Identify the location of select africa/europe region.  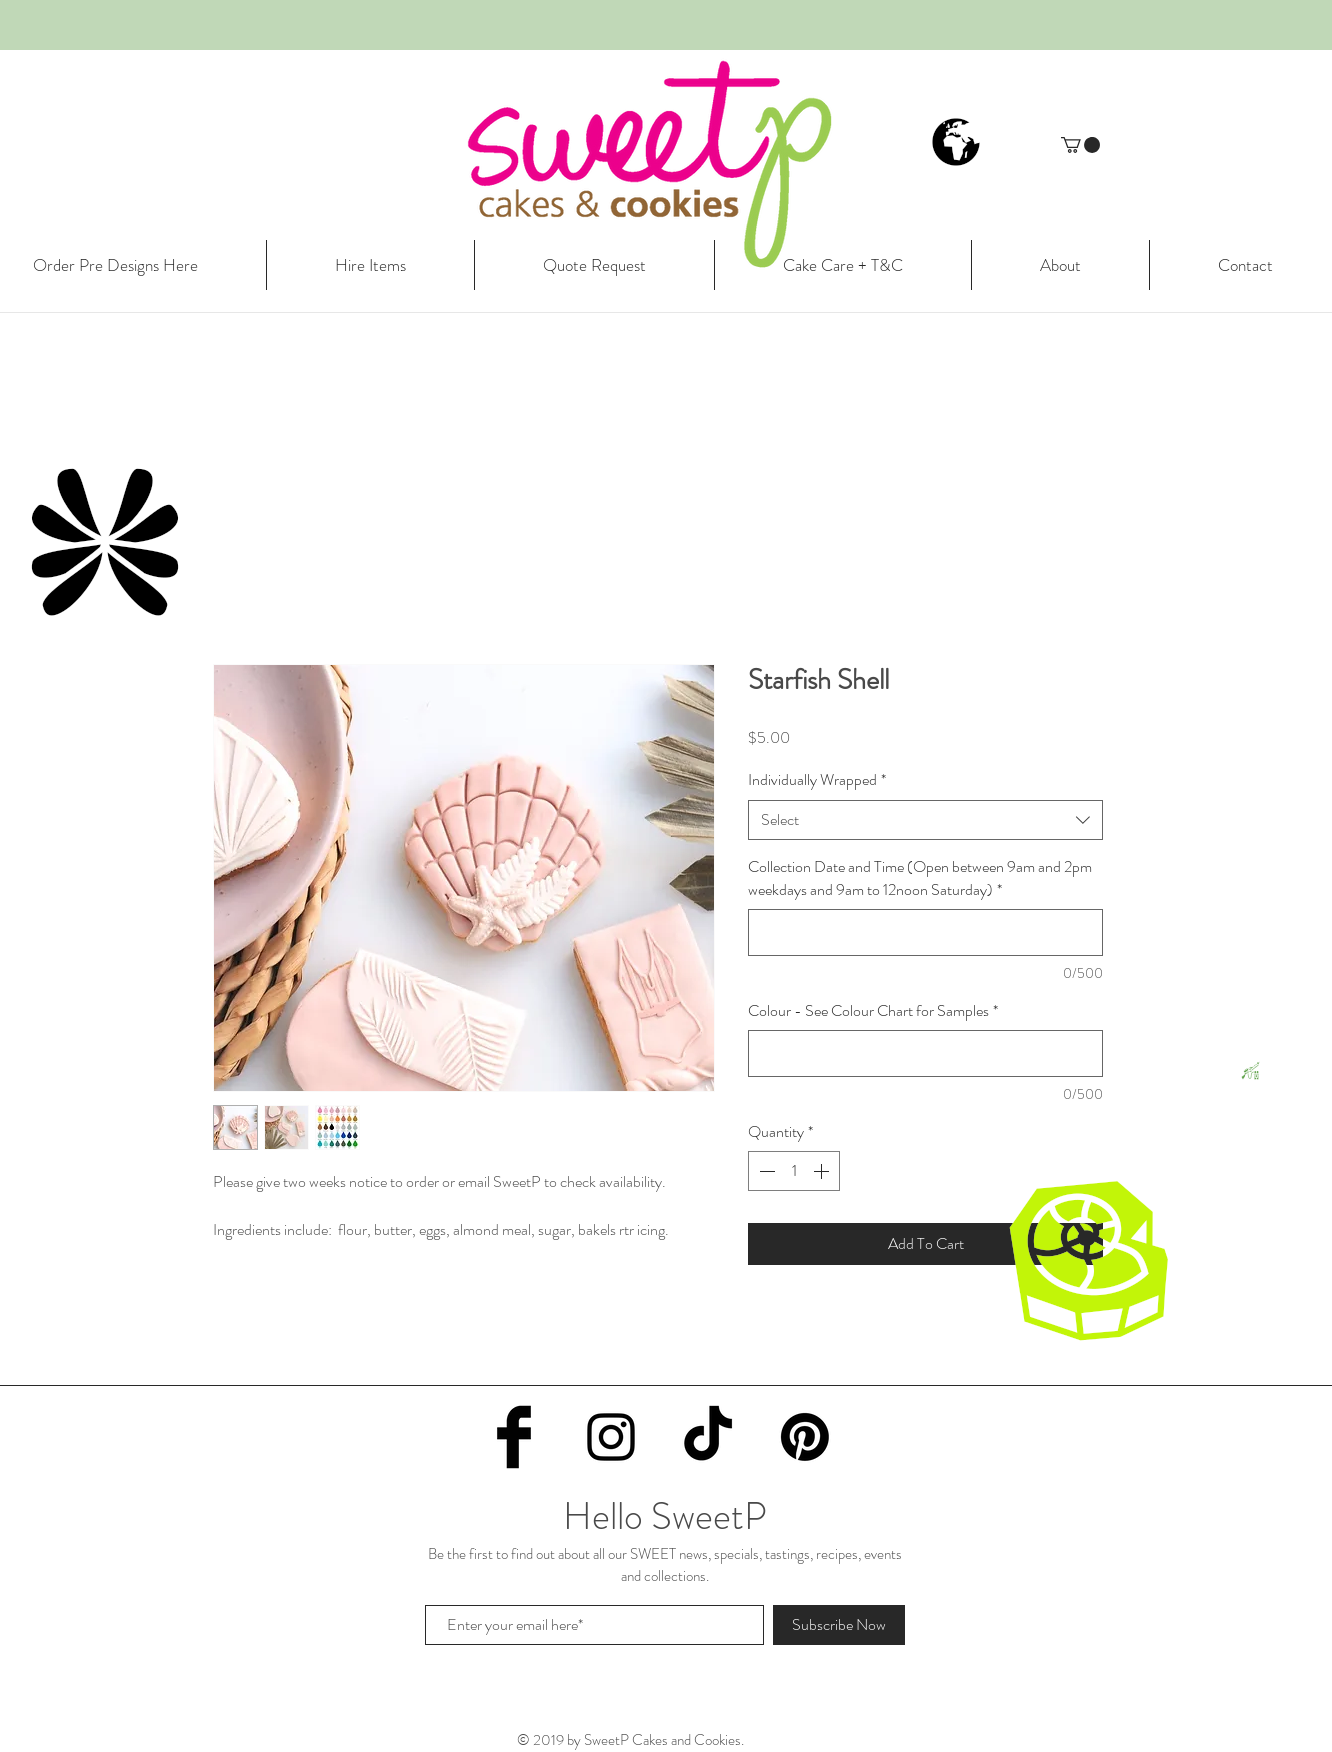
(956, 142).